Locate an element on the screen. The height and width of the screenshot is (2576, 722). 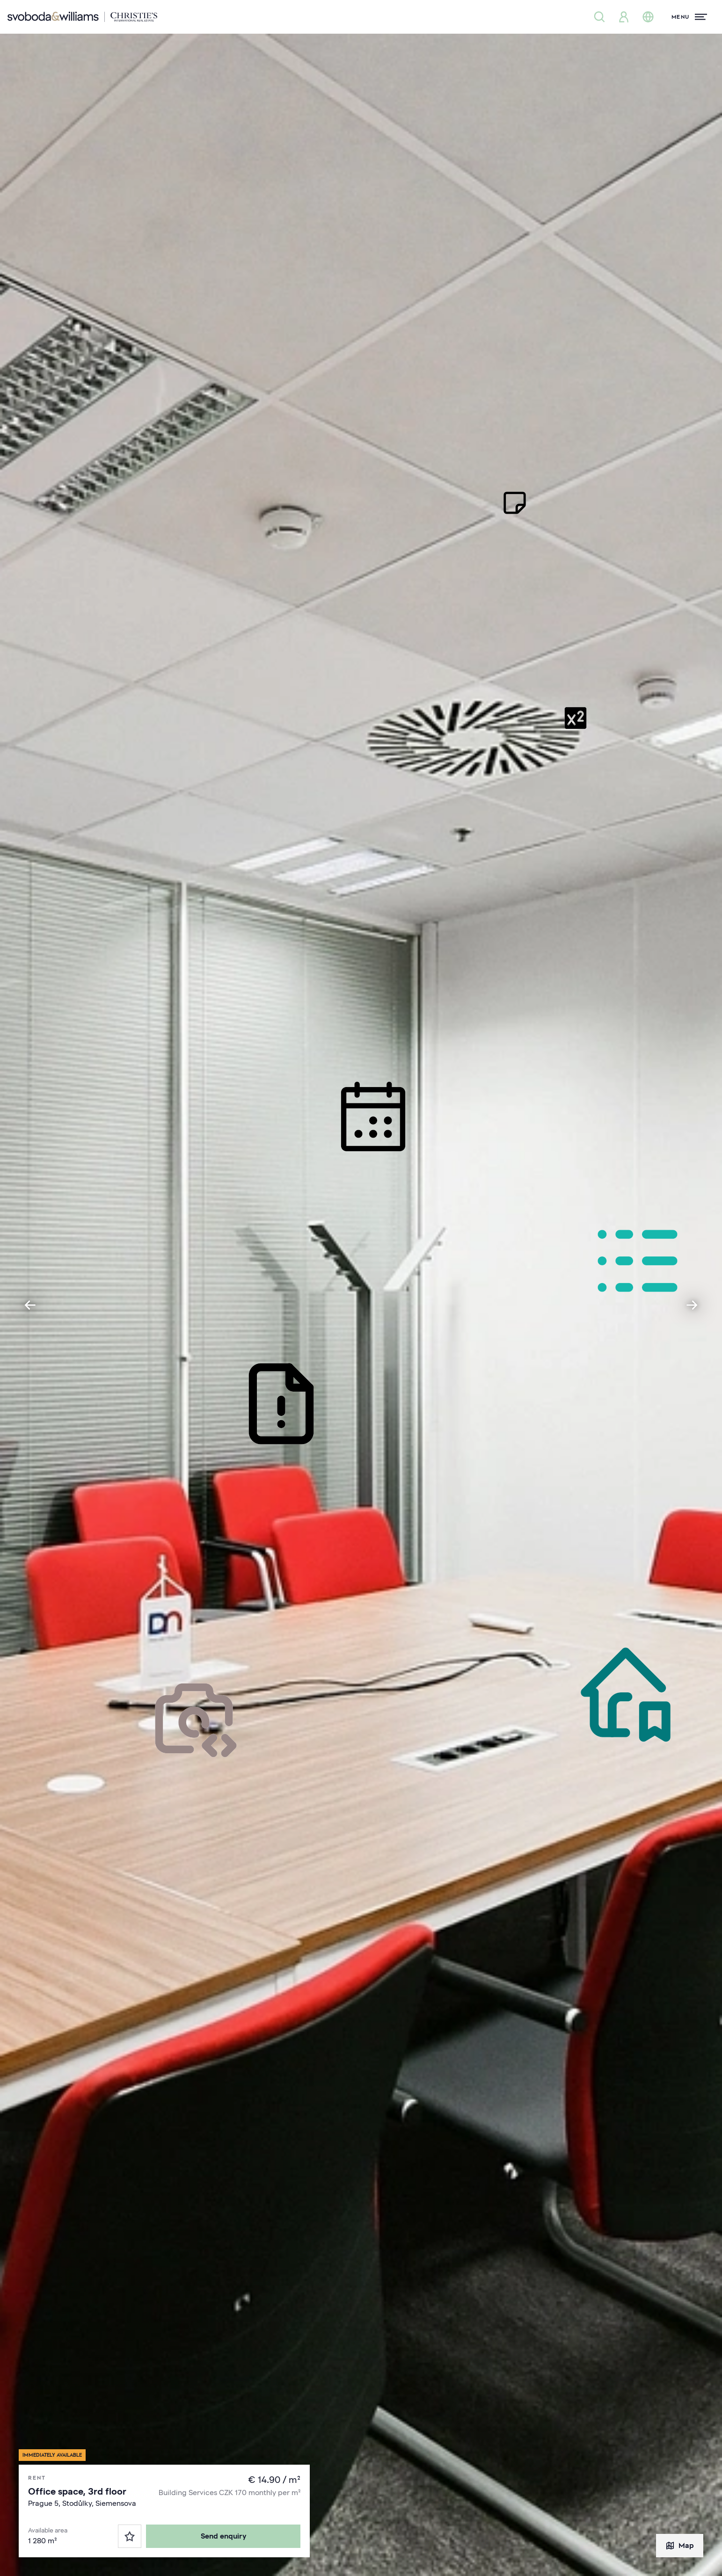
create a new note is located at coordinates (515, 503).